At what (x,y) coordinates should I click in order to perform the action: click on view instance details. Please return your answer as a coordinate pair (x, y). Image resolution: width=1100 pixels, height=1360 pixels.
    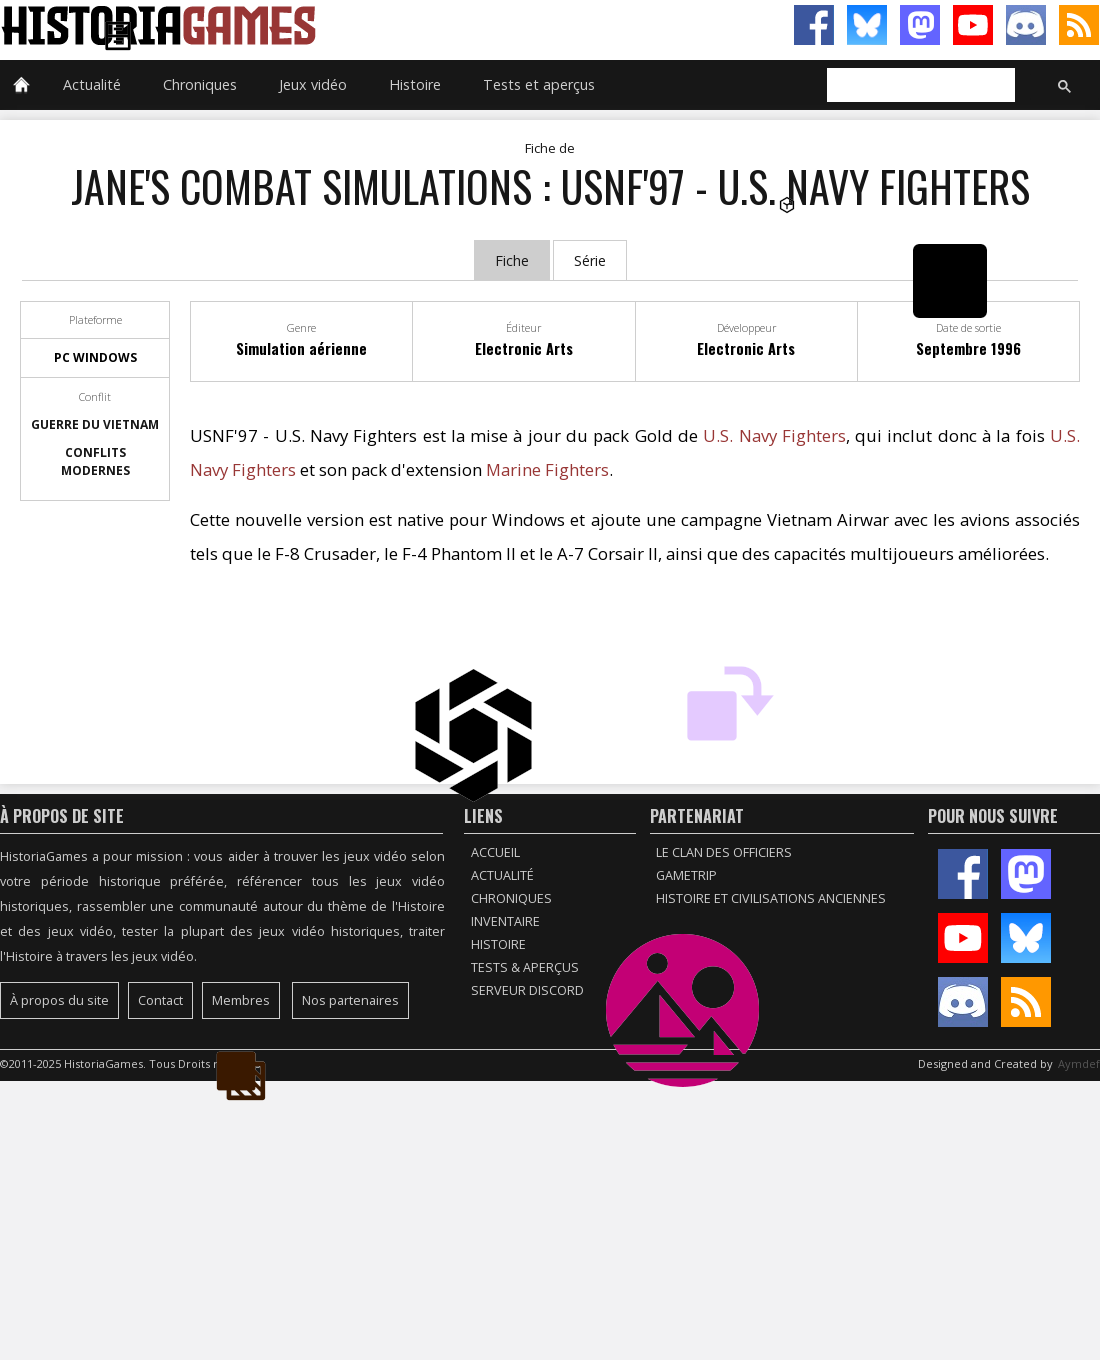
    Looking at the image, I should click on (787, 205).